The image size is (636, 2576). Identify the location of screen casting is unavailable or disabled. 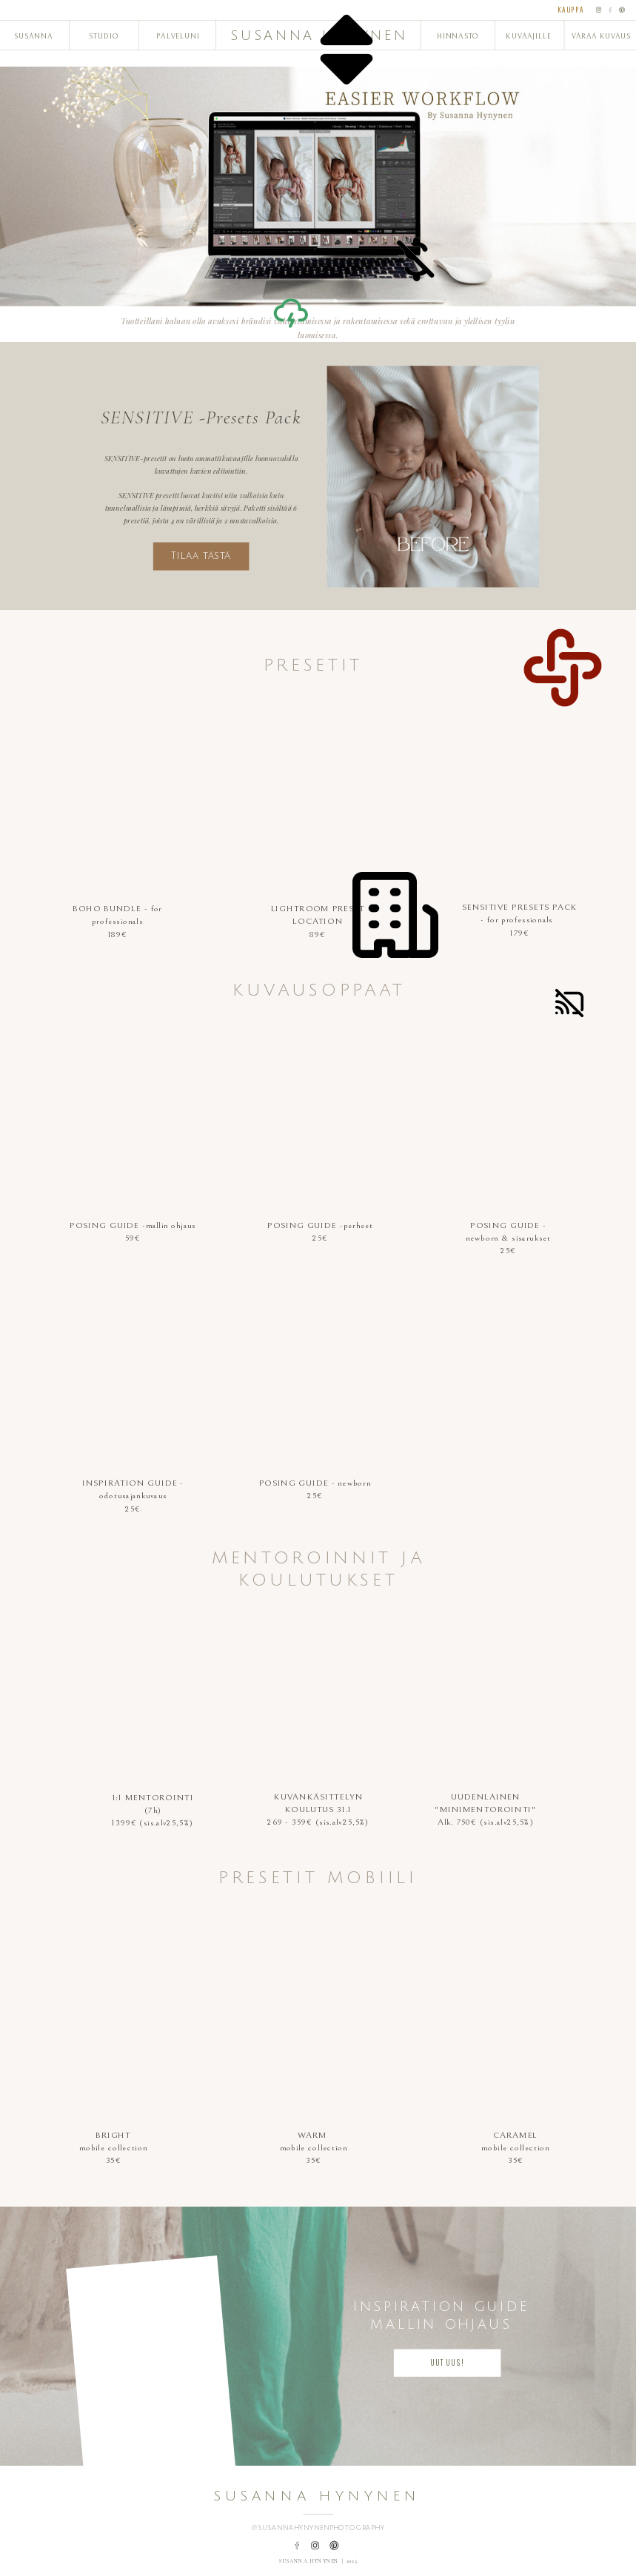
(569, 1003).